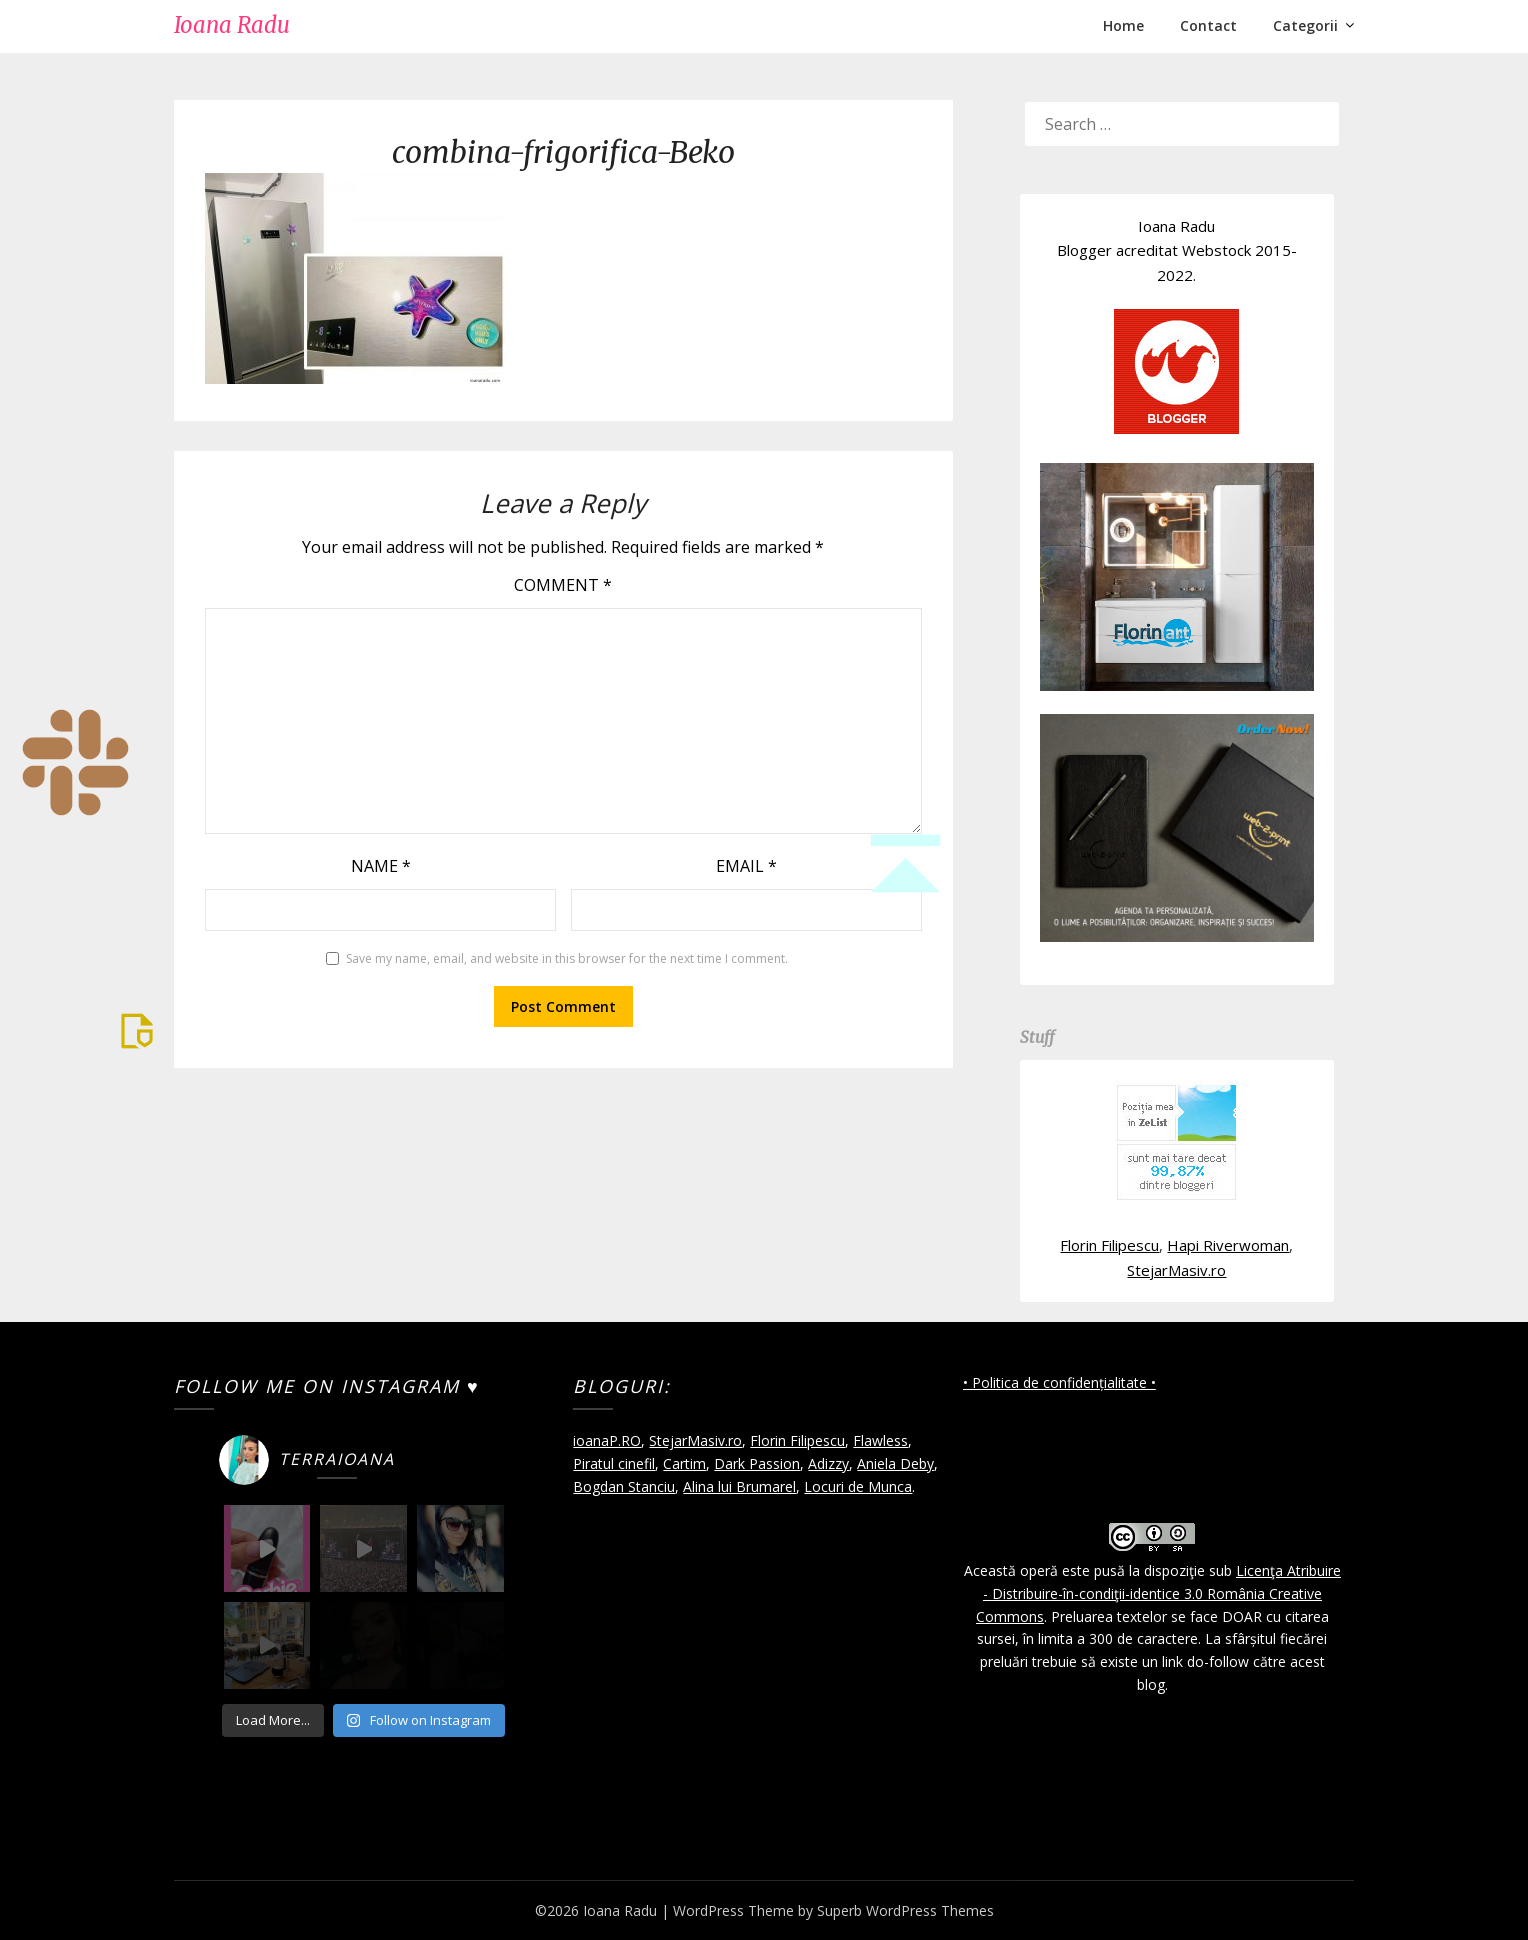  I want to click on open Slack messaging app, so click(75, 762).